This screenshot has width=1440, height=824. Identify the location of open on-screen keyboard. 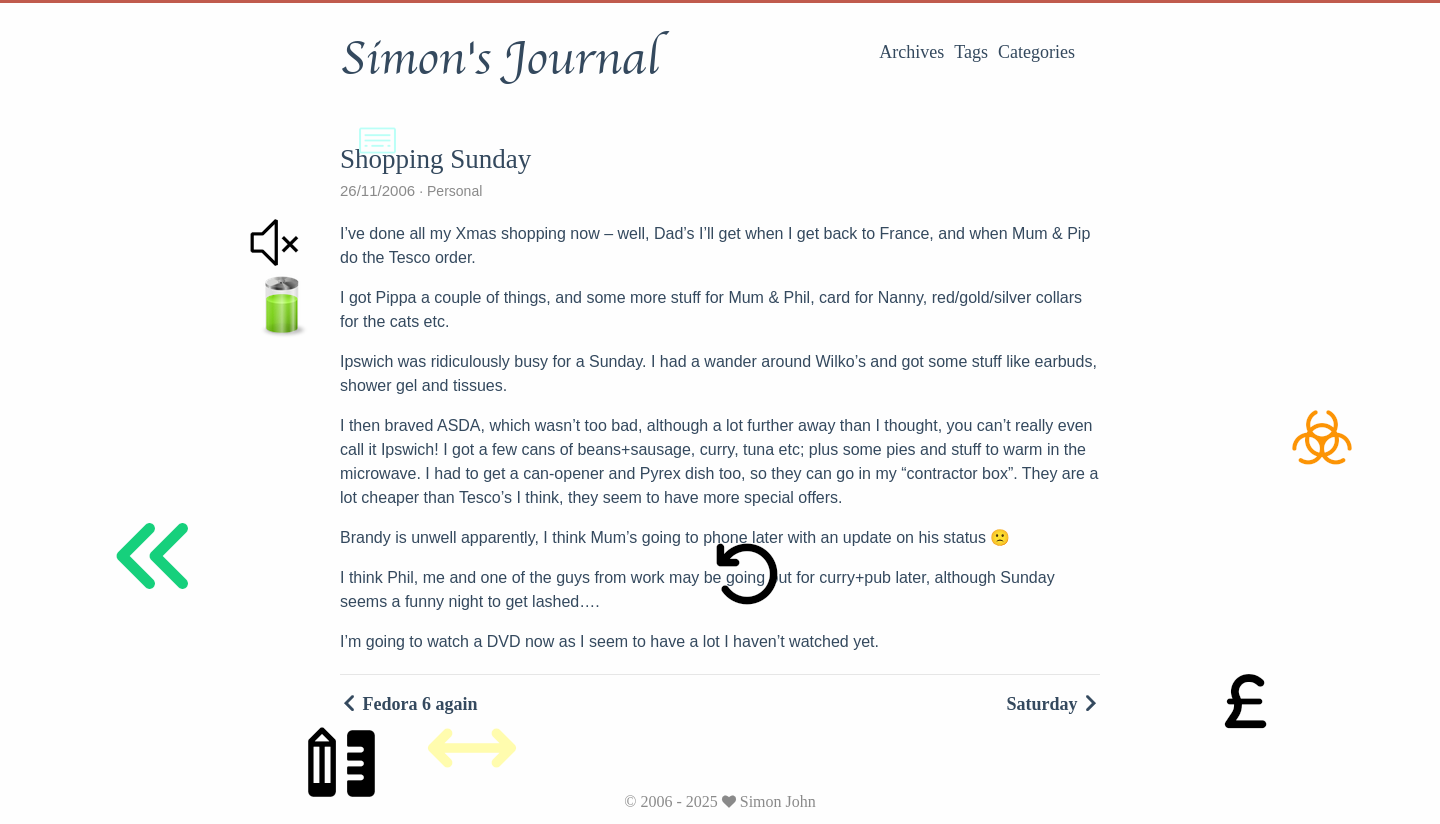
(377, 140).